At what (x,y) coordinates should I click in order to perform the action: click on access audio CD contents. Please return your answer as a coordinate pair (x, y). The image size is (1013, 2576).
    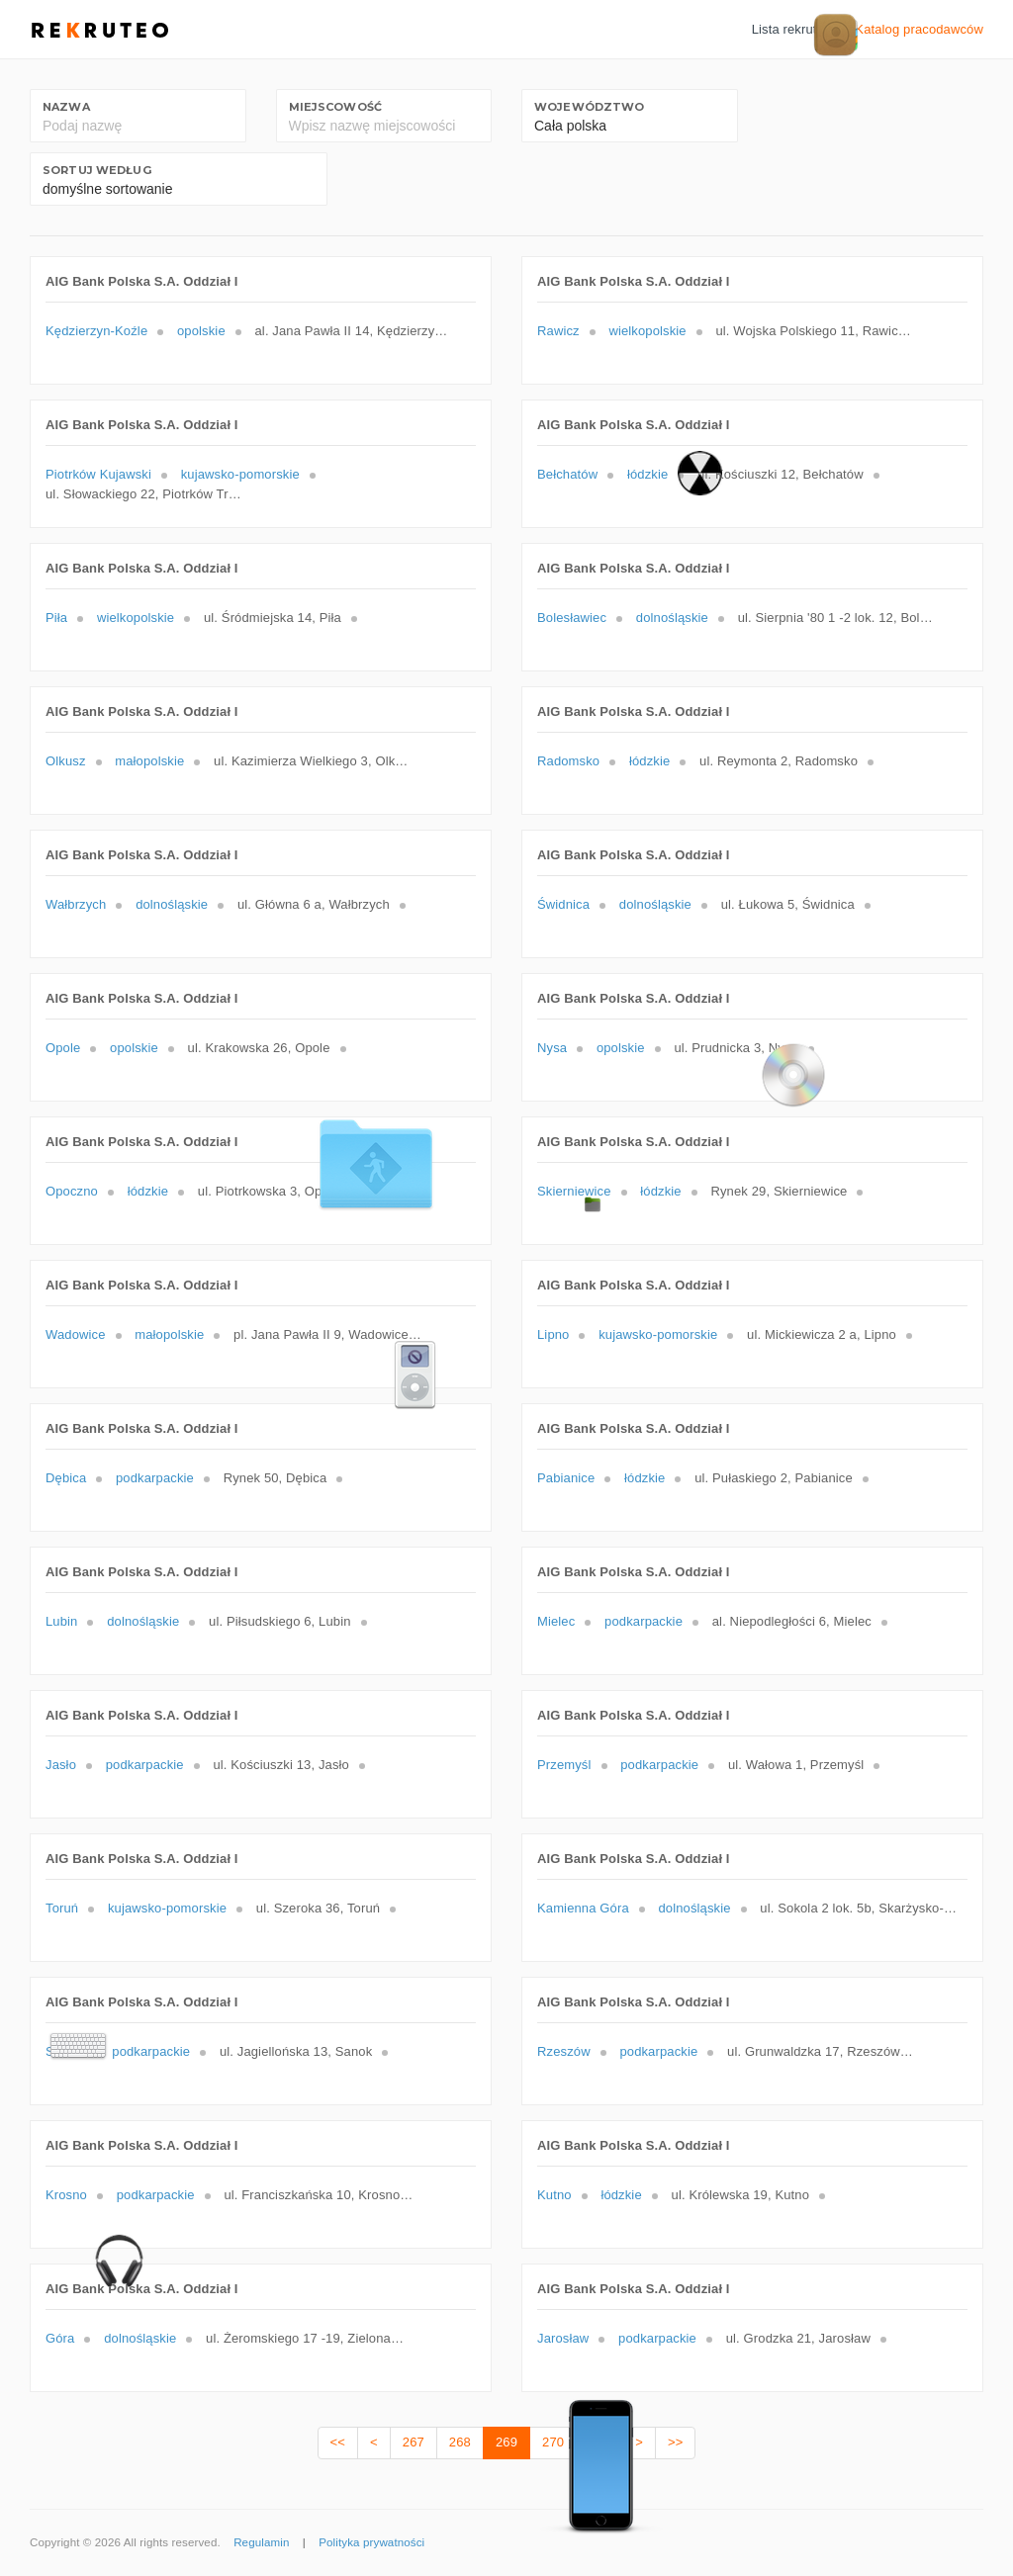
    Looking at the image, I should click on (793, 1076).